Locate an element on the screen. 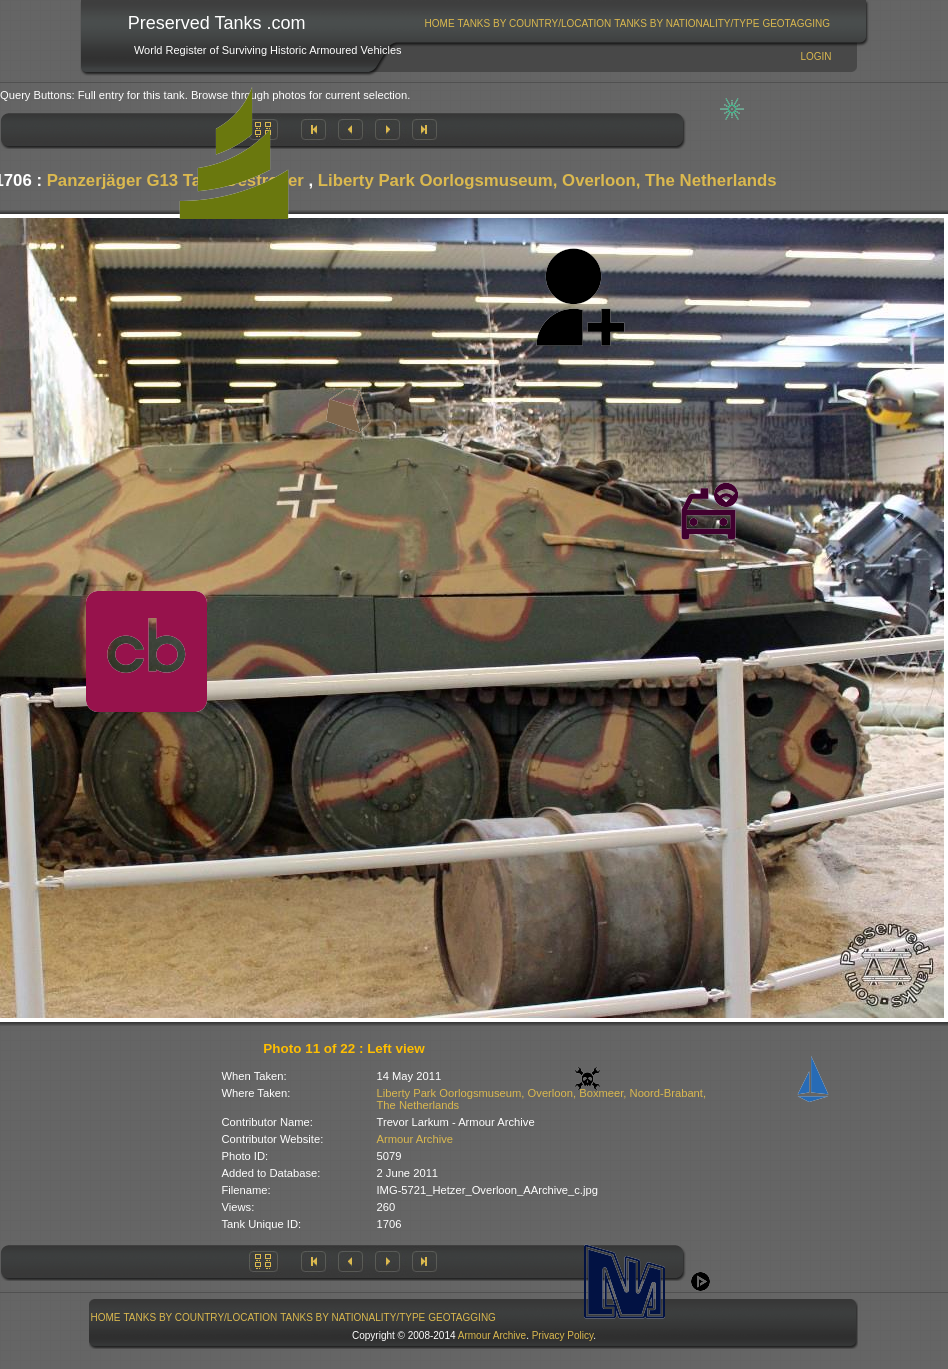 This screenshot has height=1369, width=948. visit hackaday website or community is located at coordinates (587, 1078).